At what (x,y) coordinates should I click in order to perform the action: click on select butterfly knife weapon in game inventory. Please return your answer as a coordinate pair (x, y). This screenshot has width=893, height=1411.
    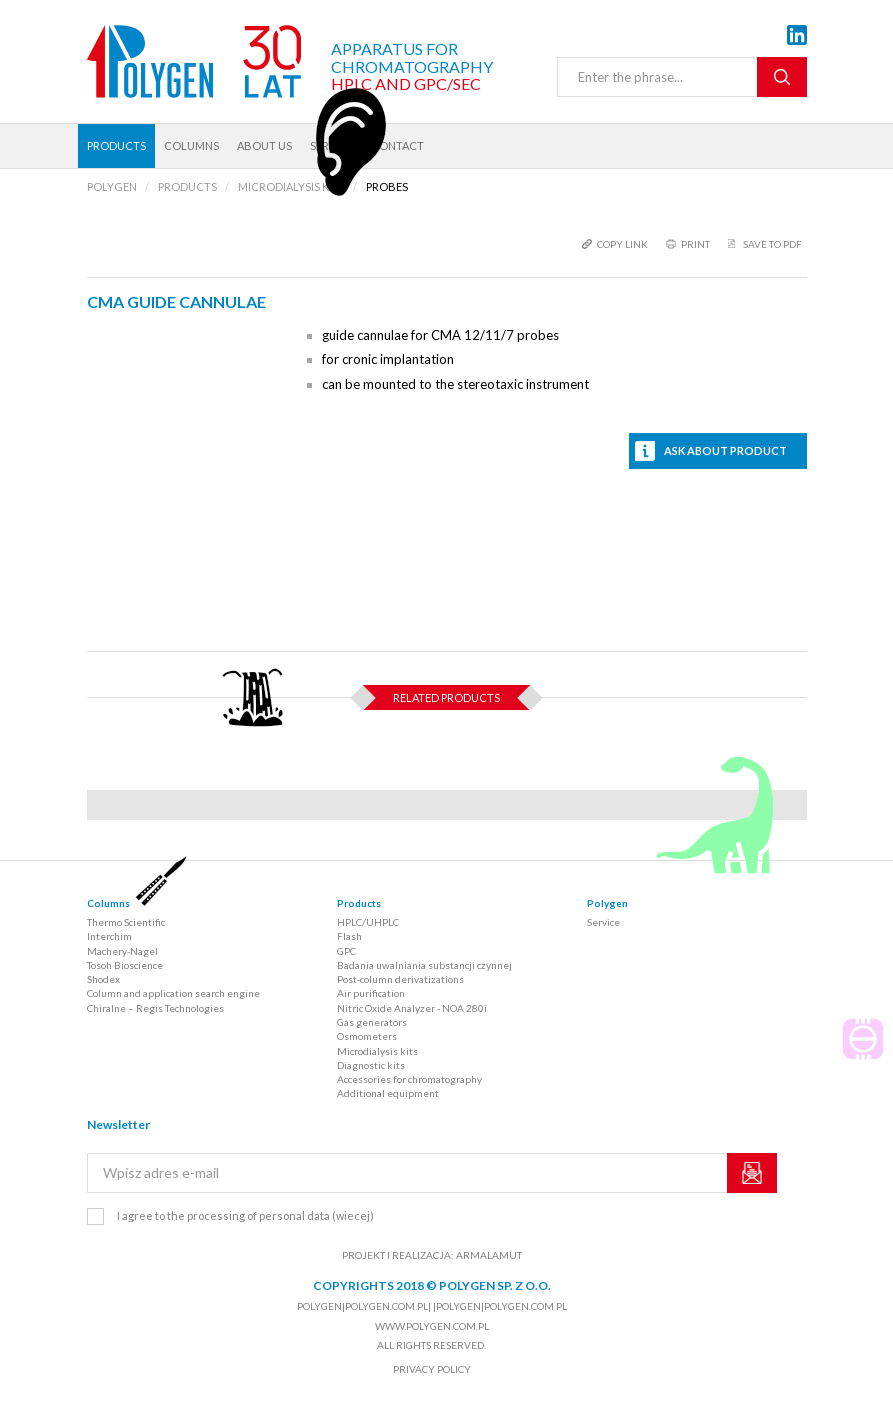
    Looking at the image, I should click on (161, 881).